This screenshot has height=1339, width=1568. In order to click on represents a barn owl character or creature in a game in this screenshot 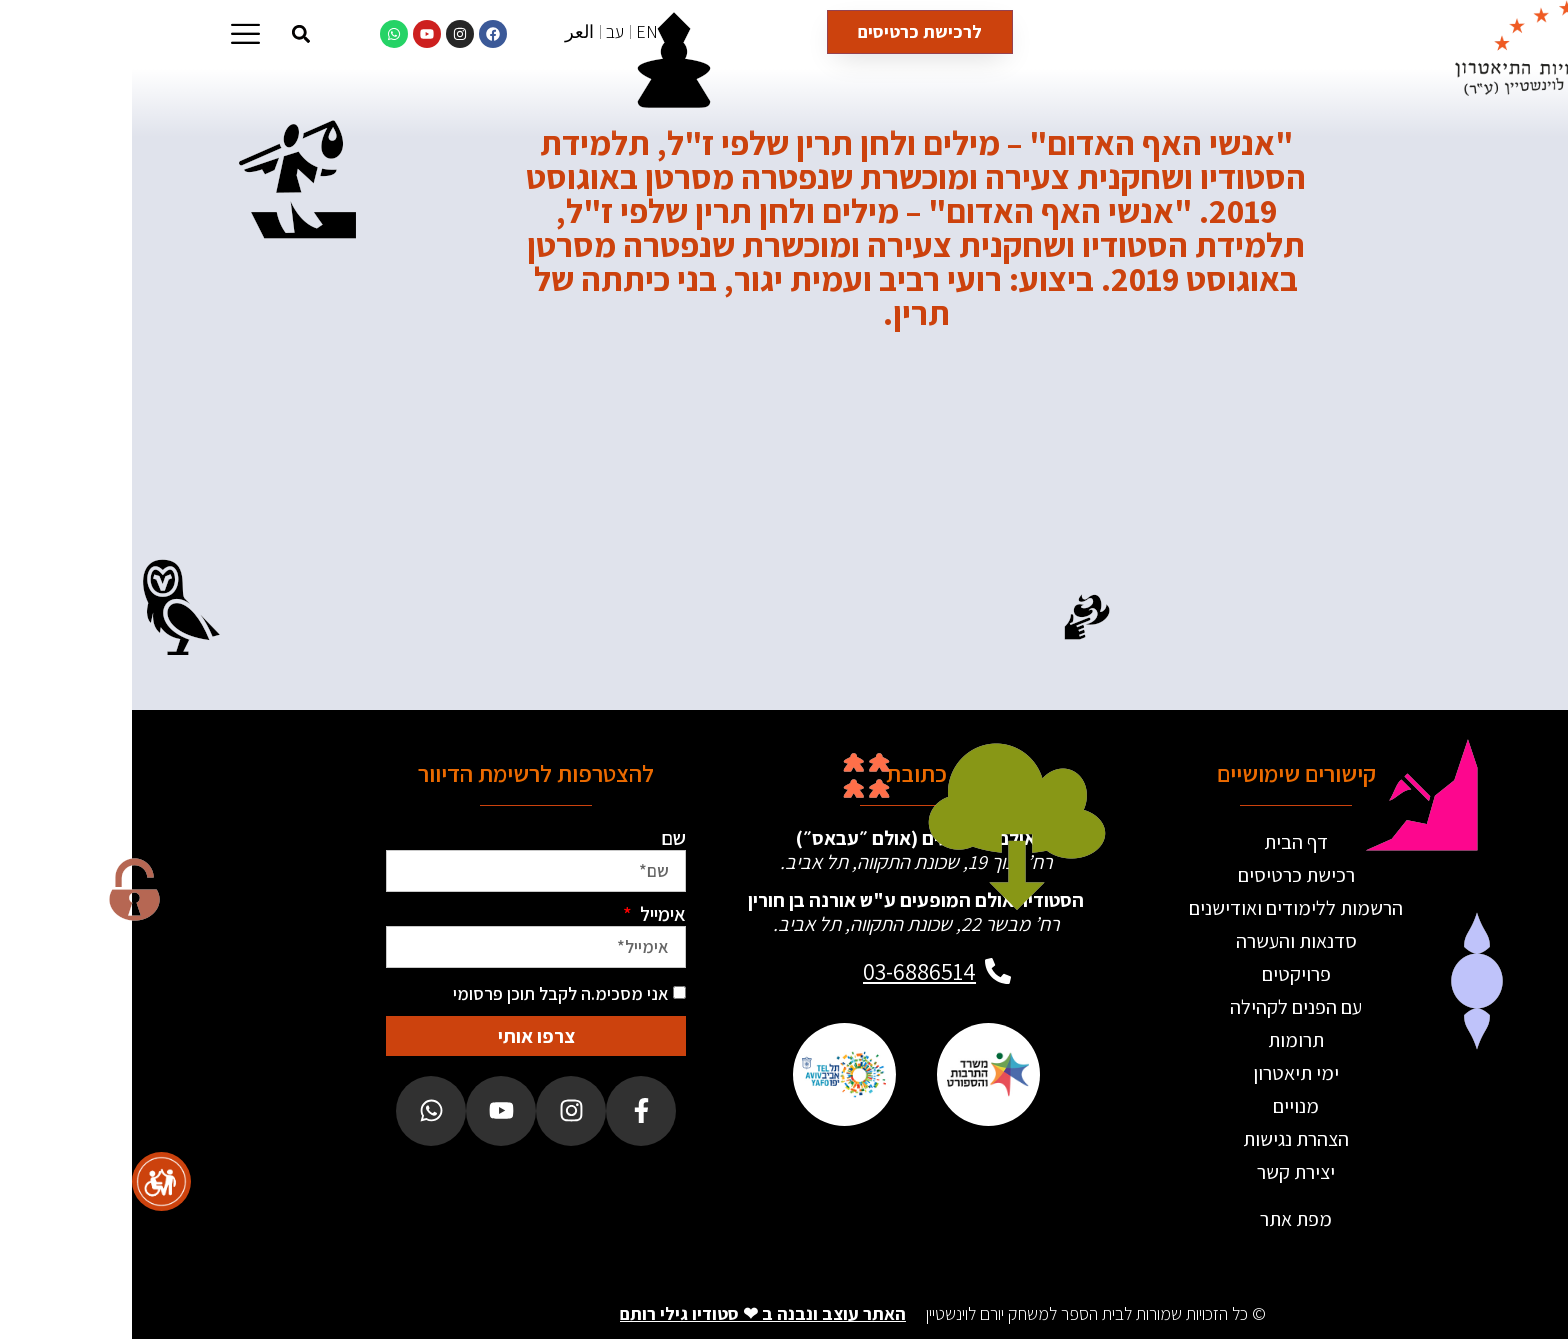, I will do `click(181, 606)`.